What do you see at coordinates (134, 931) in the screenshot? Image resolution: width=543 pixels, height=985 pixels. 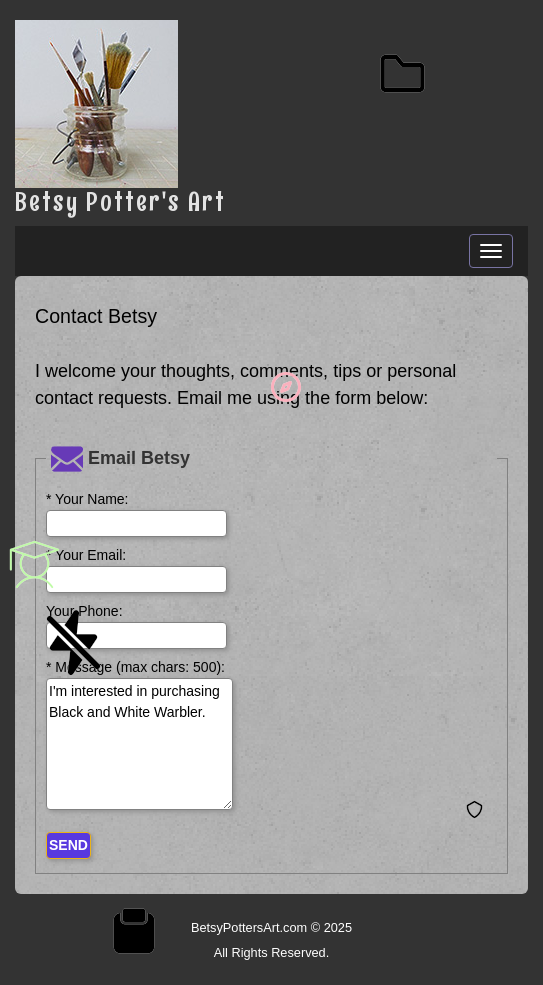 I see `copy to clipboard` at bounding box center [134, 931].